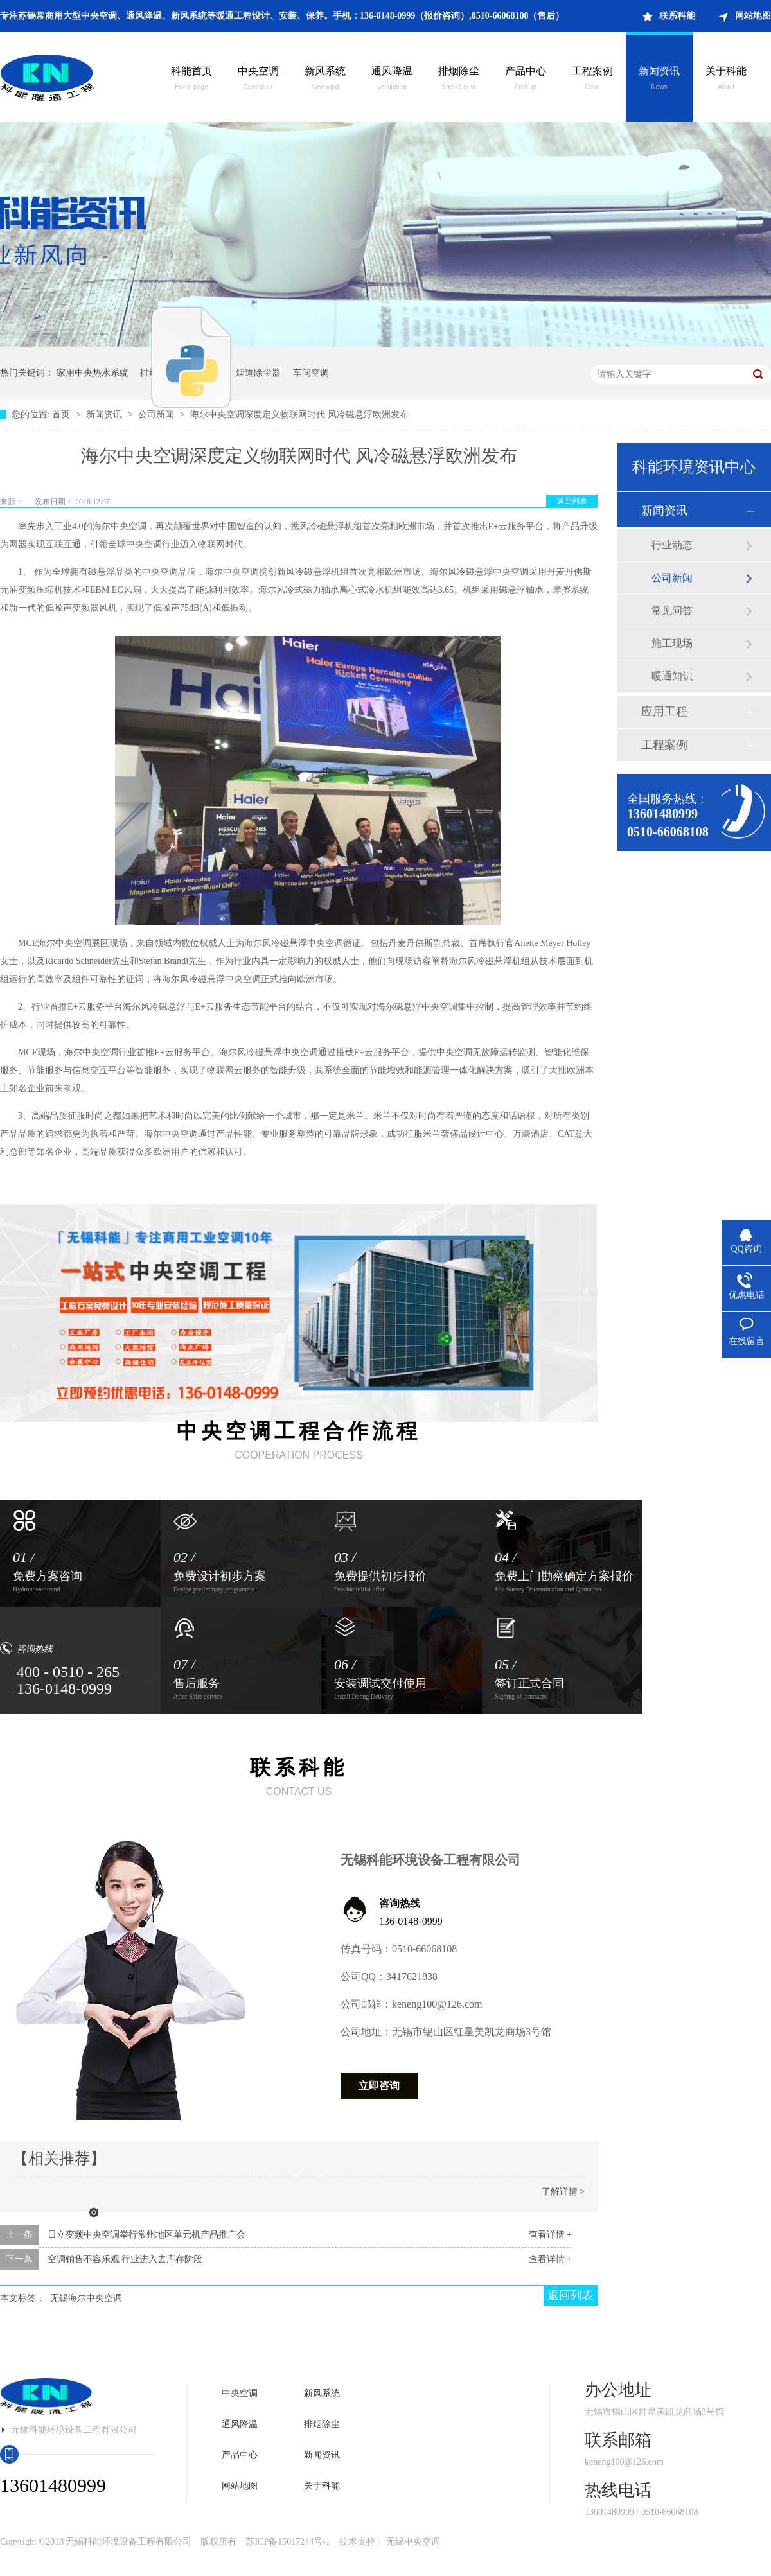  I want to click on a python 3 source code file, so click(191, 357).